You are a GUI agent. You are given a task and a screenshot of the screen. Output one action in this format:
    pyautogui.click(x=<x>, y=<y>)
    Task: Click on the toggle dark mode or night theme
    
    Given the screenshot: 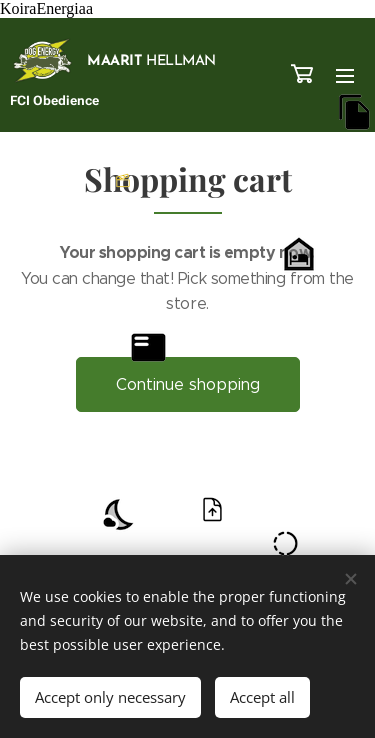 What is the action you would take?
    pyautogui.click(x=120, y=514)
    